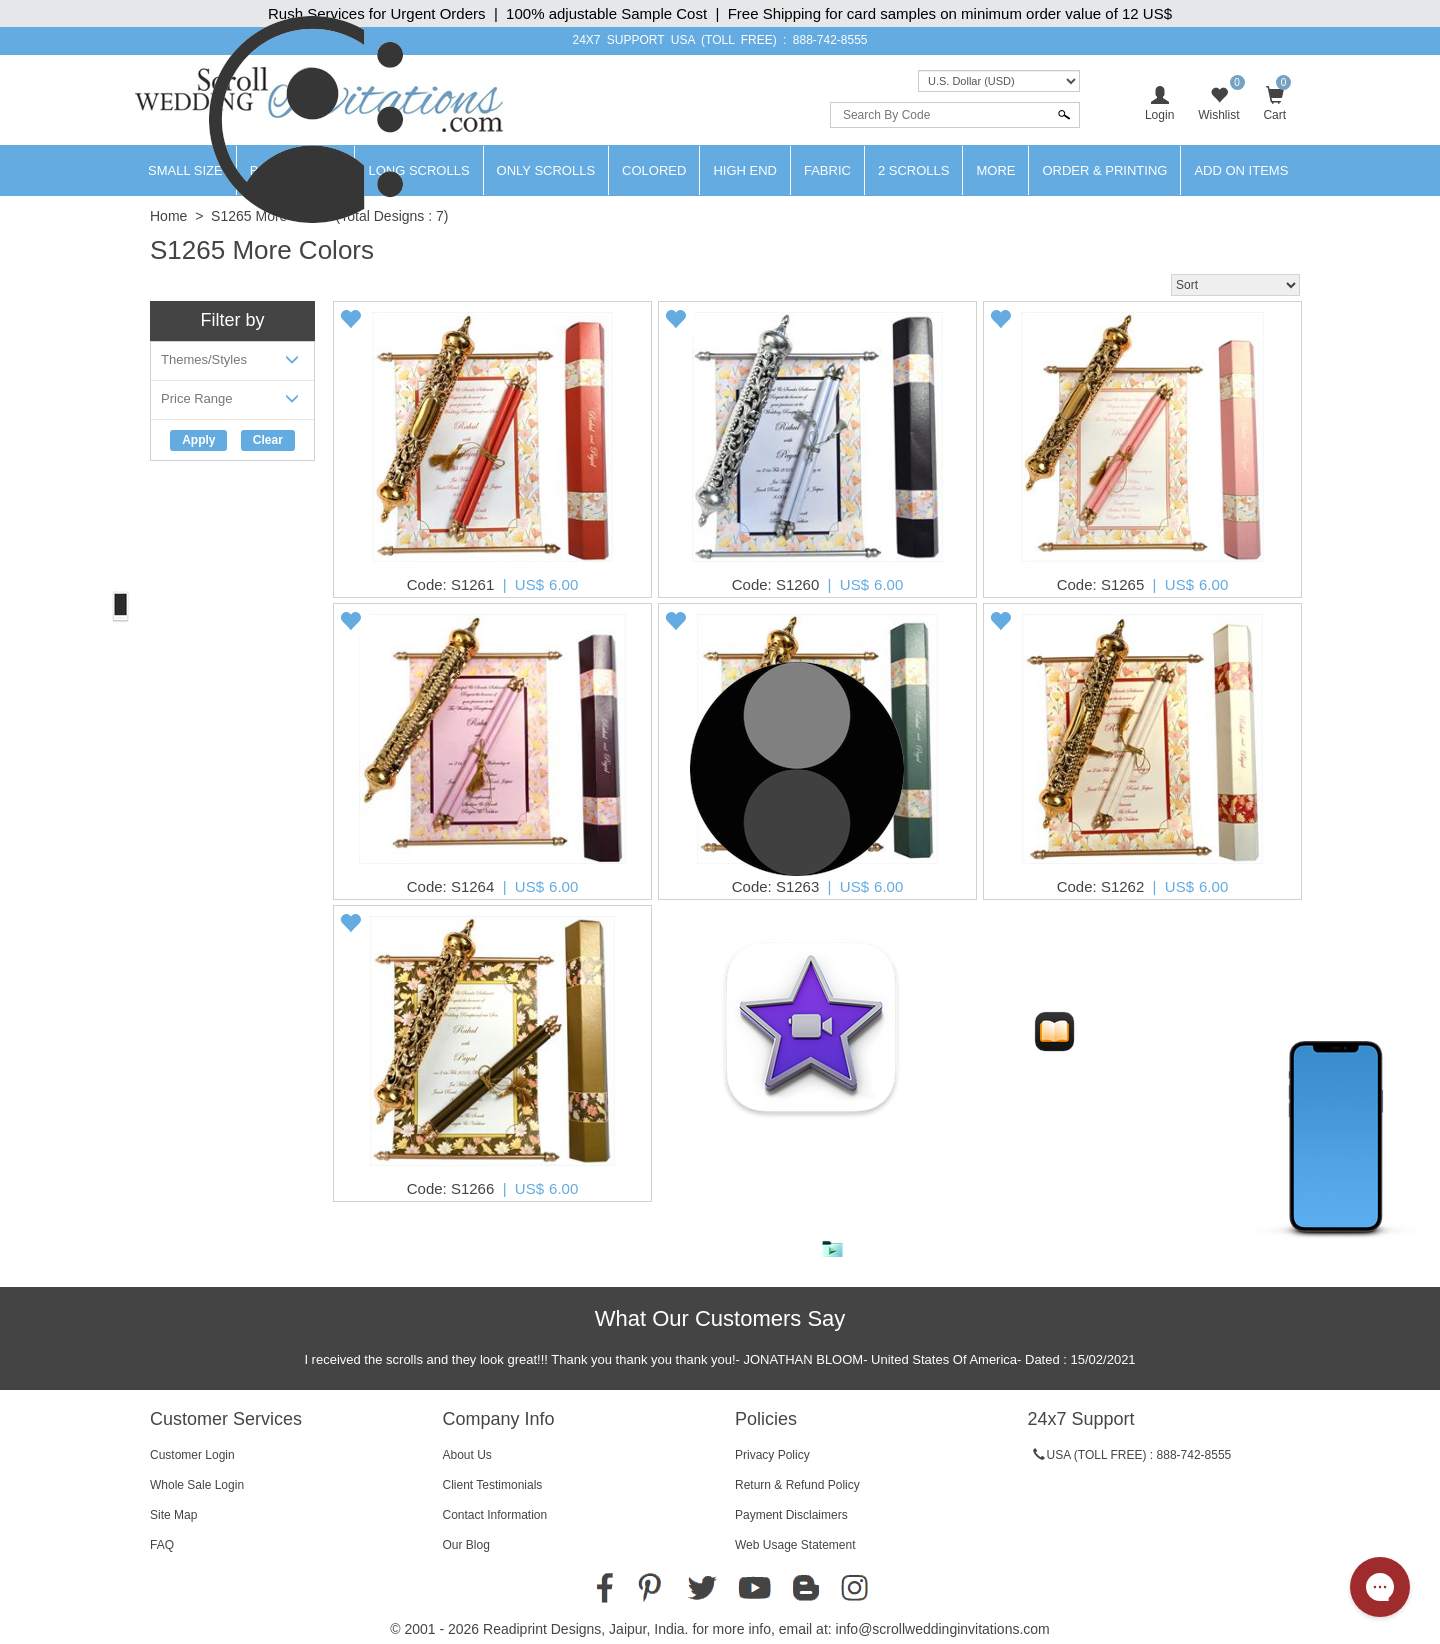  What do you see at coordinates (120, 606) in the screenshot?
I see `iPod nano device connected` at bounding box center [120, 606].